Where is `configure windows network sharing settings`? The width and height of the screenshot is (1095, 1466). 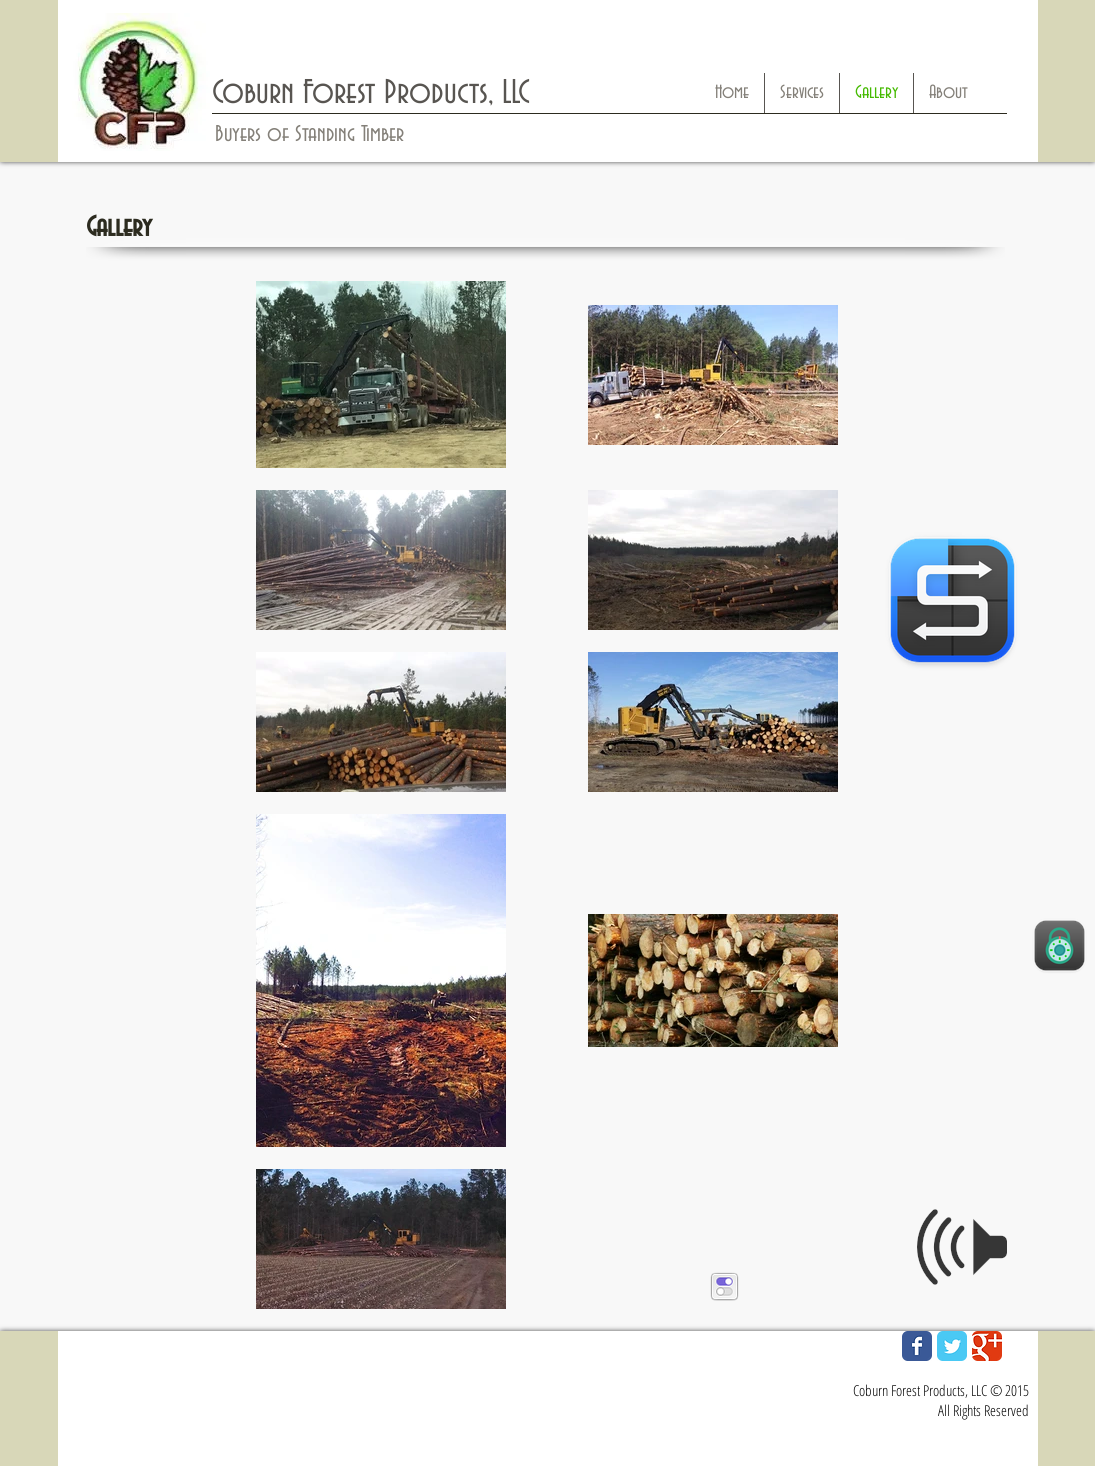 configure windows network sharing settings is located at coordinates (952, 600).